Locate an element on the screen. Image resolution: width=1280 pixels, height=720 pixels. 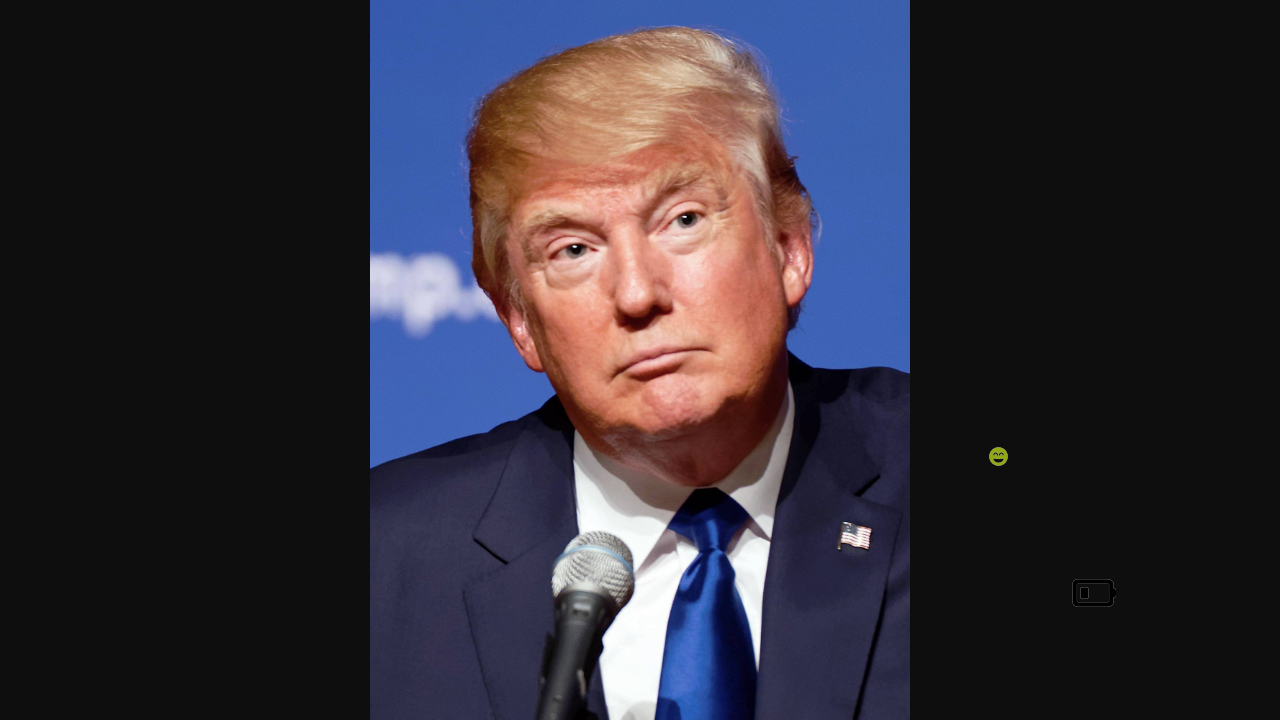
add a reaction to a message is located at coordinates (998, 456).